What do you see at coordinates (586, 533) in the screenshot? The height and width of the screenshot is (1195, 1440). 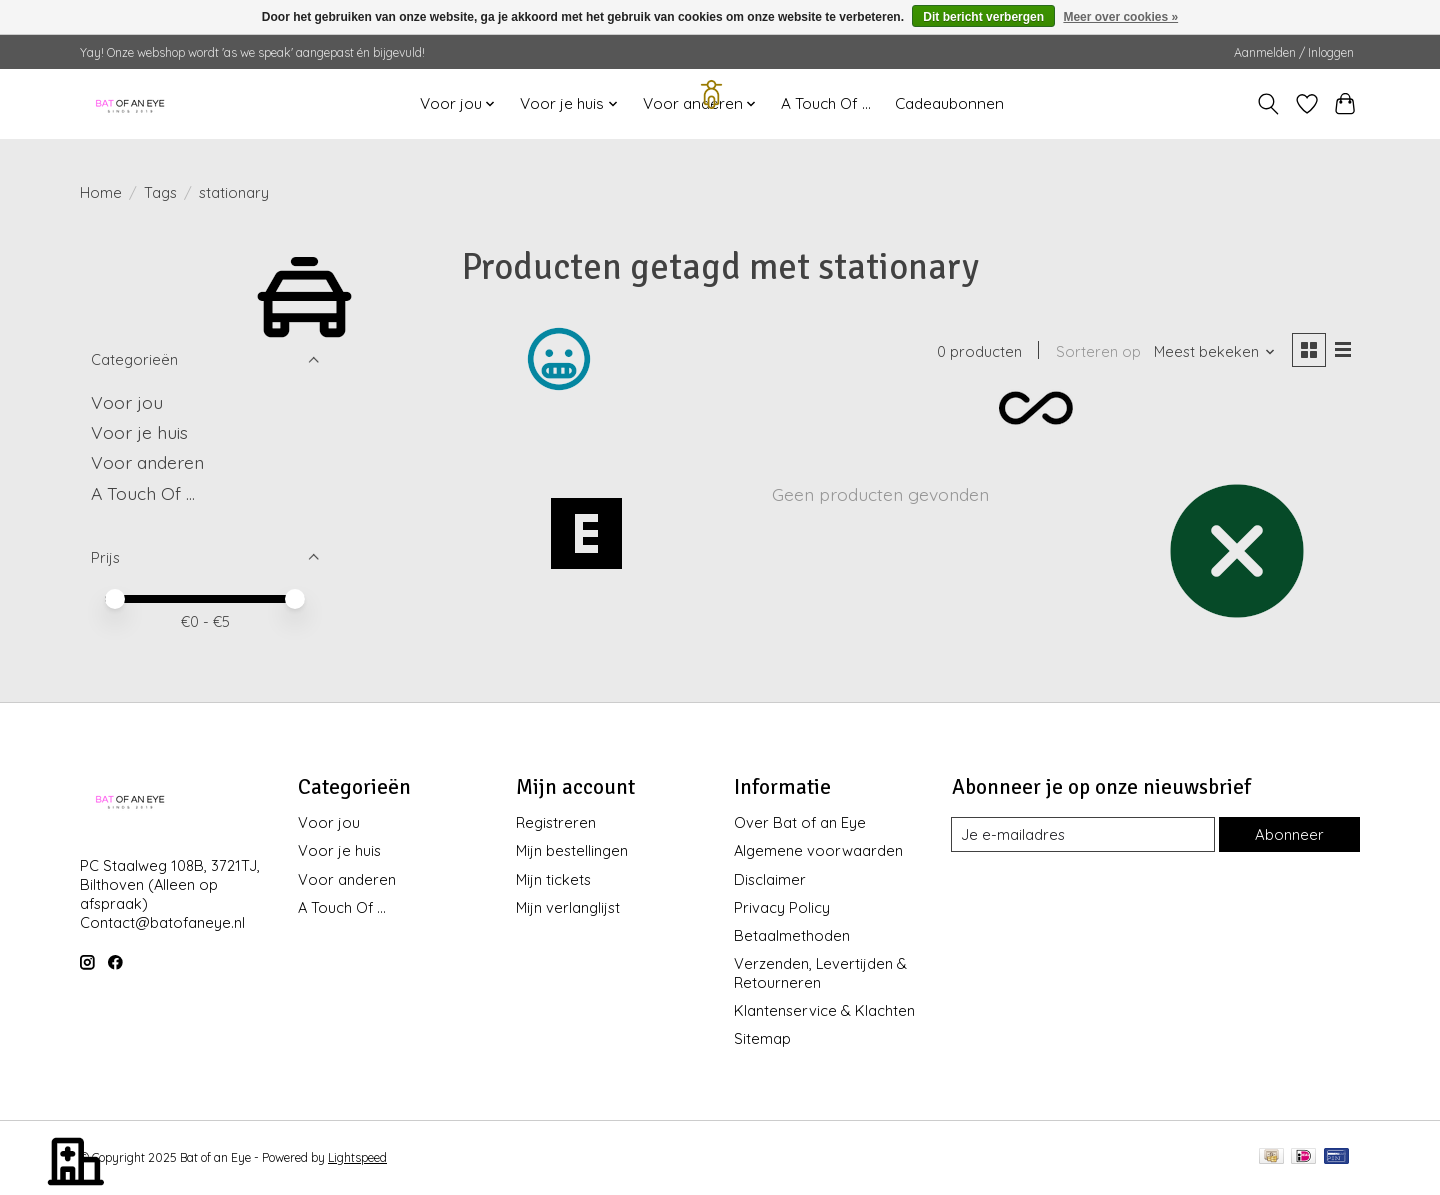 I see `indicates explicit content warning` at bounding box center [586, 533].